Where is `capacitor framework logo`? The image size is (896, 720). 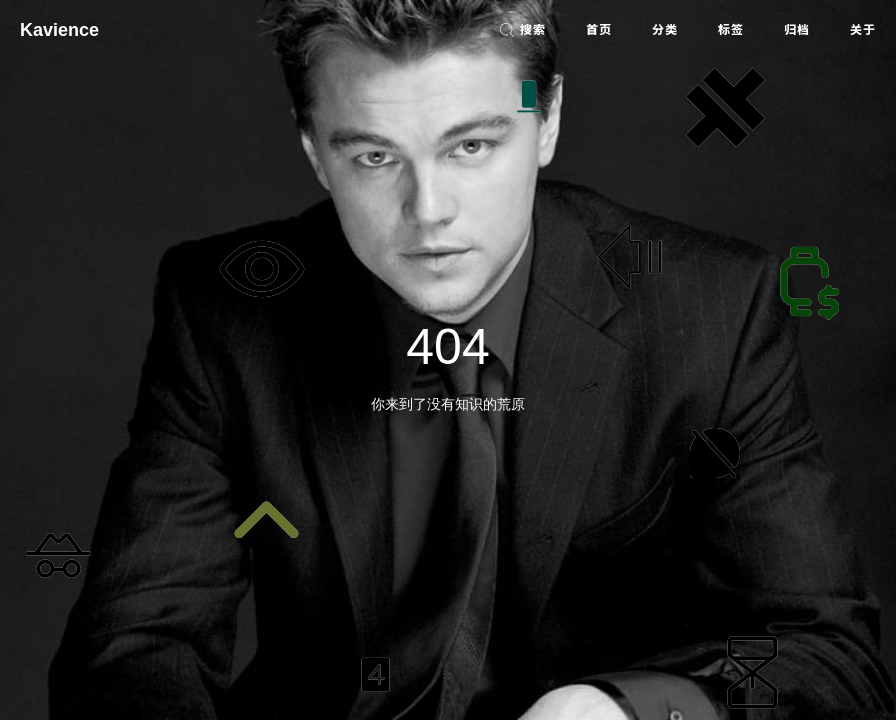 capacitor framework logo is located at coordinates (725, 107).